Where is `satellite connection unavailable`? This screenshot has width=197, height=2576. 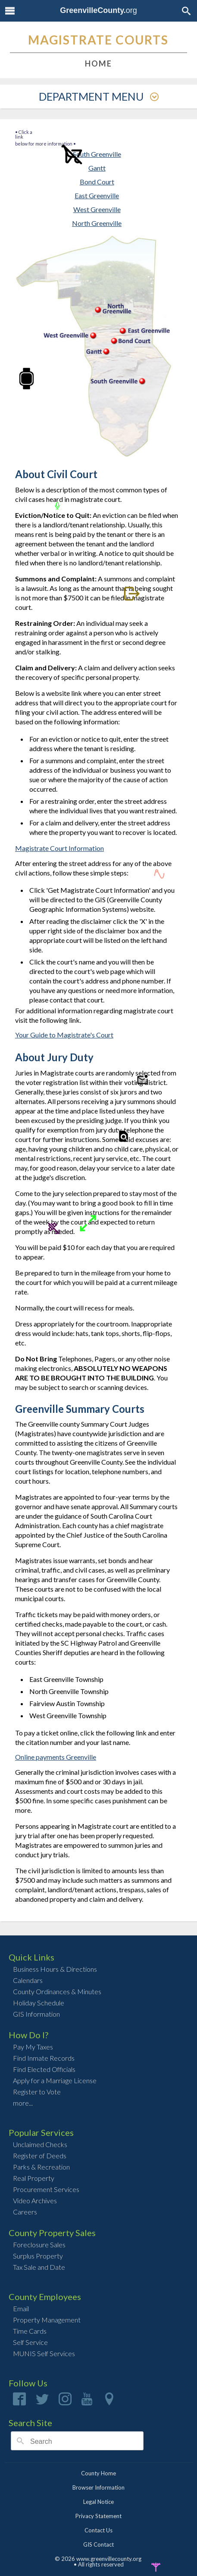
satellite connection unavailable is located at coordinates (54, 1228).